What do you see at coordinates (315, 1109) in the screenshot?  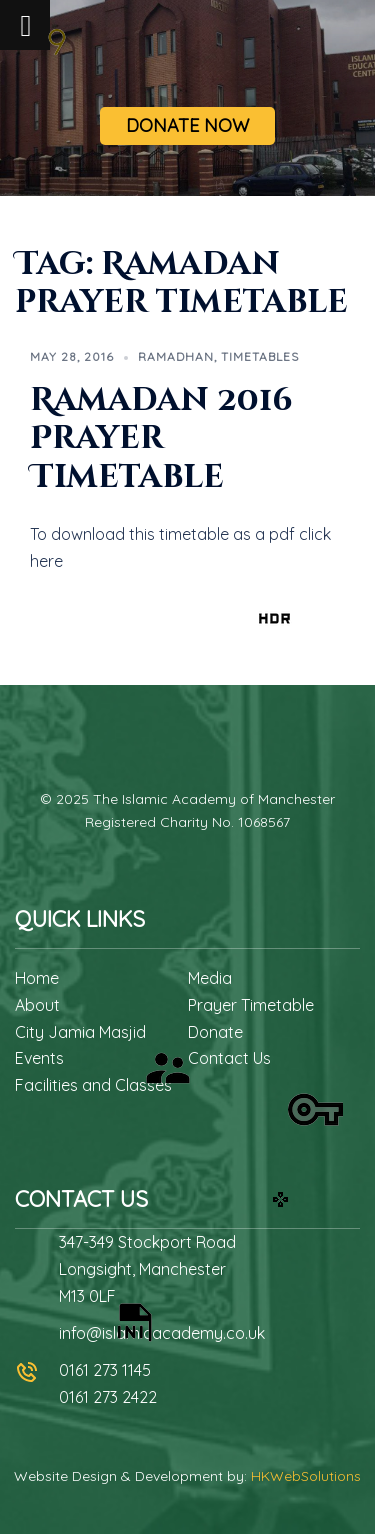 I see `access VPN or secure connection settings` at bounding box center [315, 1109].